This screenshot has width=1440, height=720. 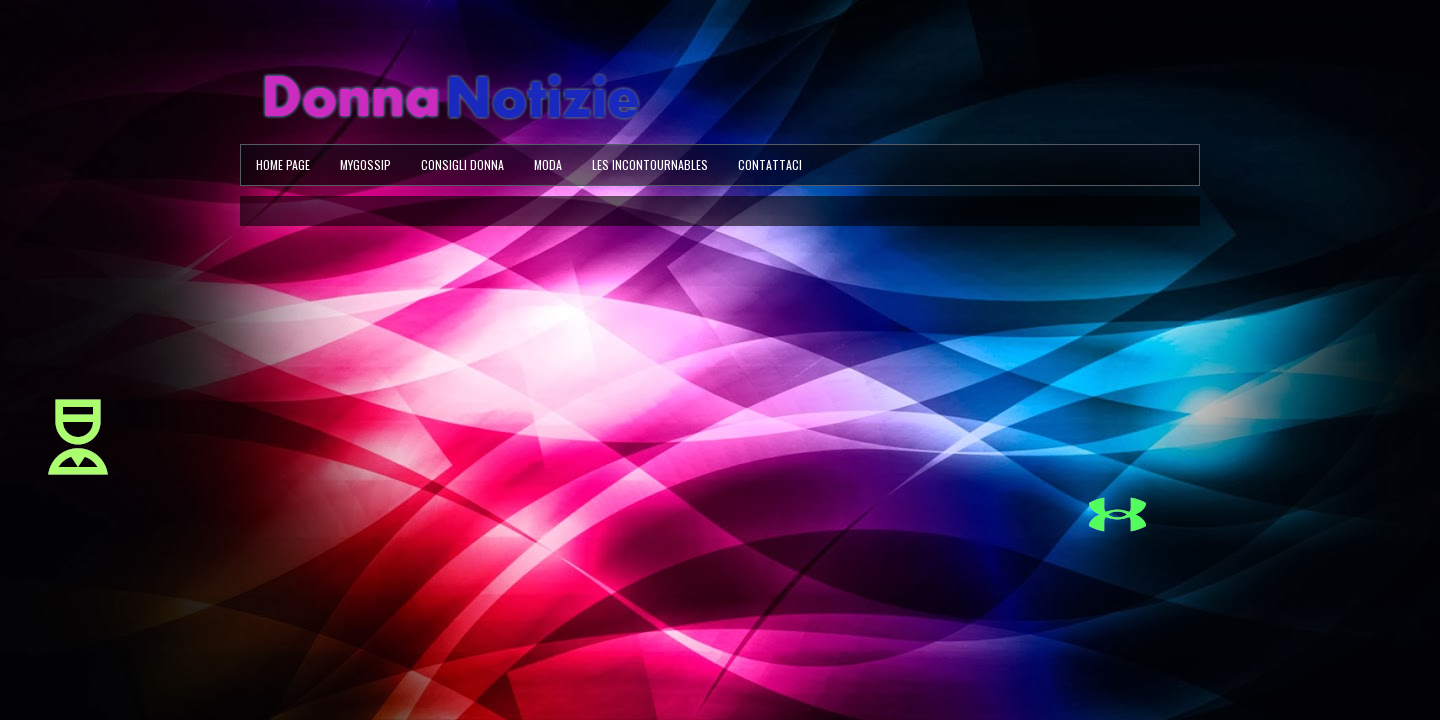 What do you see at coordinates (1117, 514) in the screenshot?
I see `under armour brand logo` at bounding box center [1117, 514].